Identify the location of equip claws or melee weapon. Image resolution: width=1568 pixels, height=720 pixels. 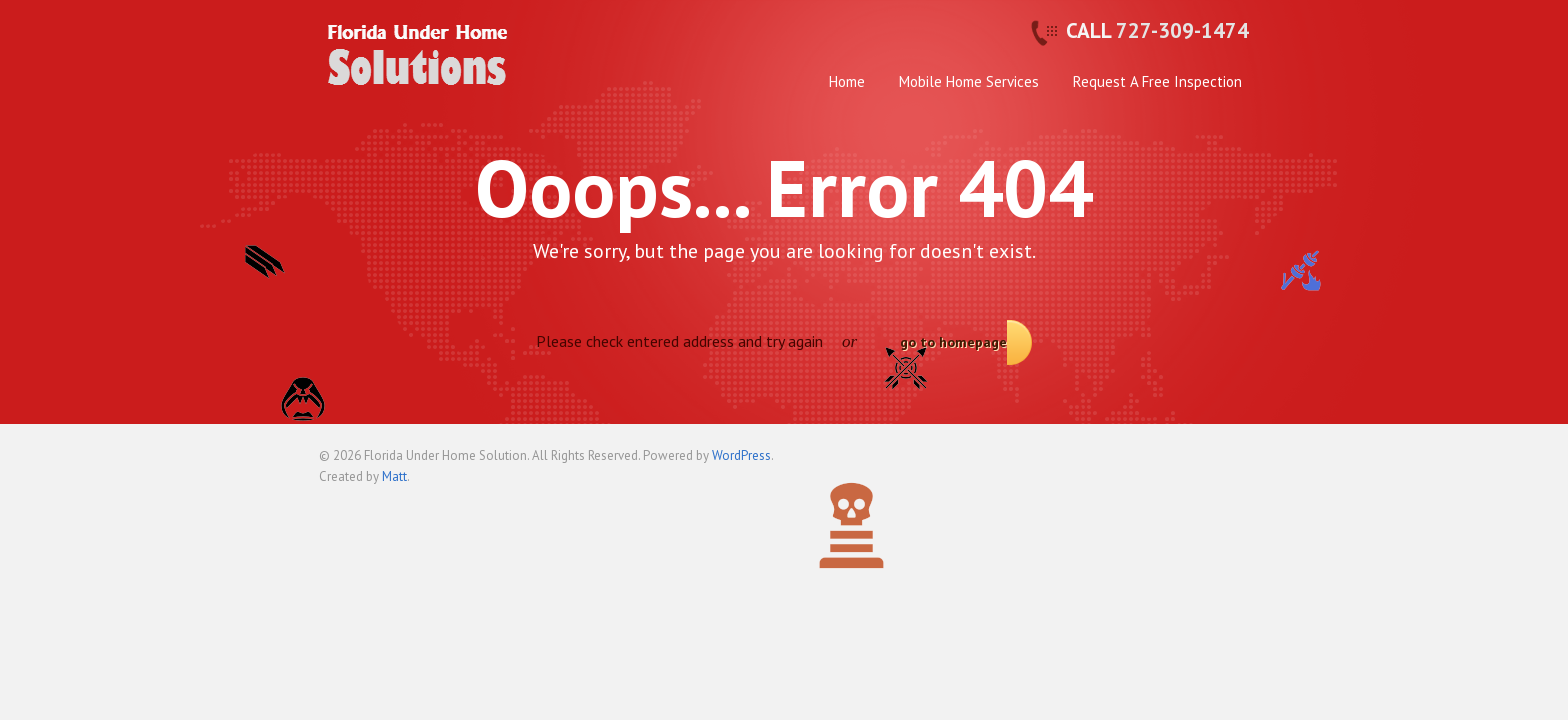
(265, 265).